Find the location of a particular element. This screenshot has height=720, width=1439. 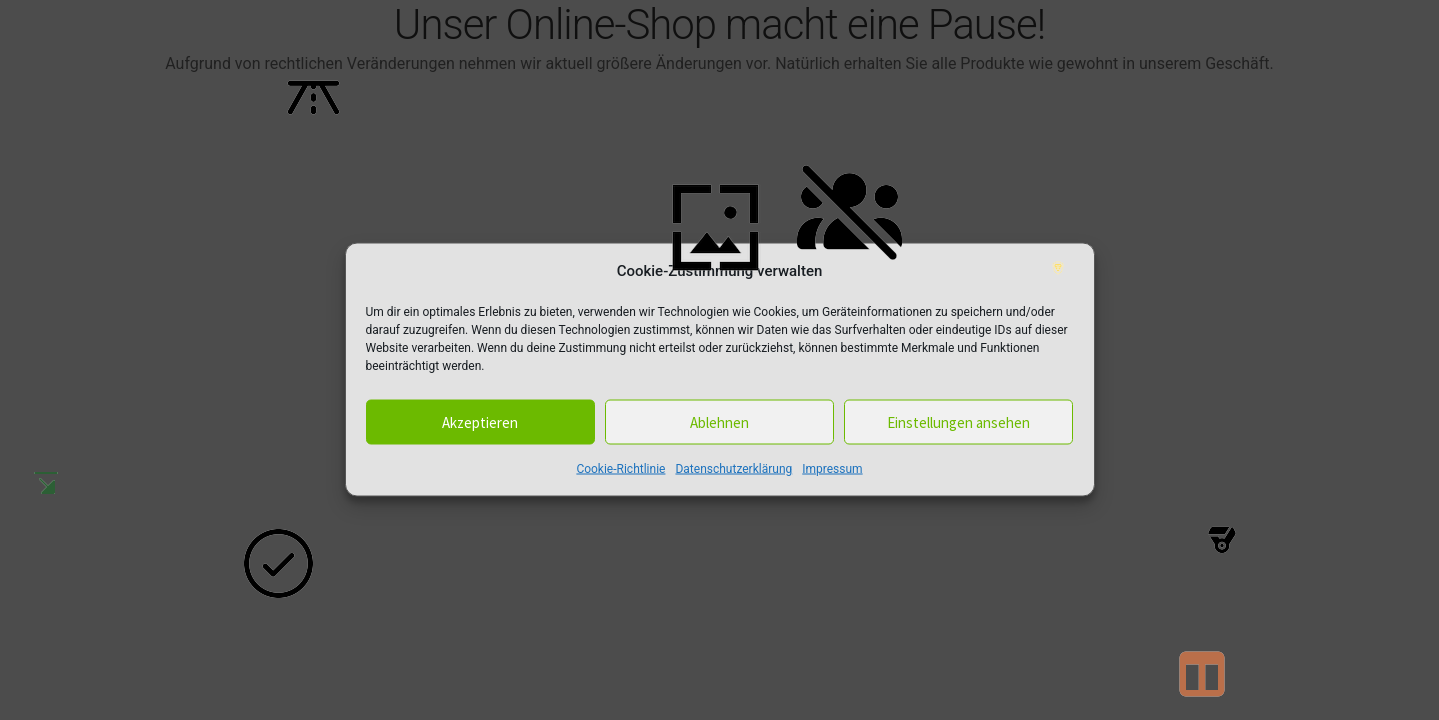

view upcoming route or journey is located at coordinates (313, 97).